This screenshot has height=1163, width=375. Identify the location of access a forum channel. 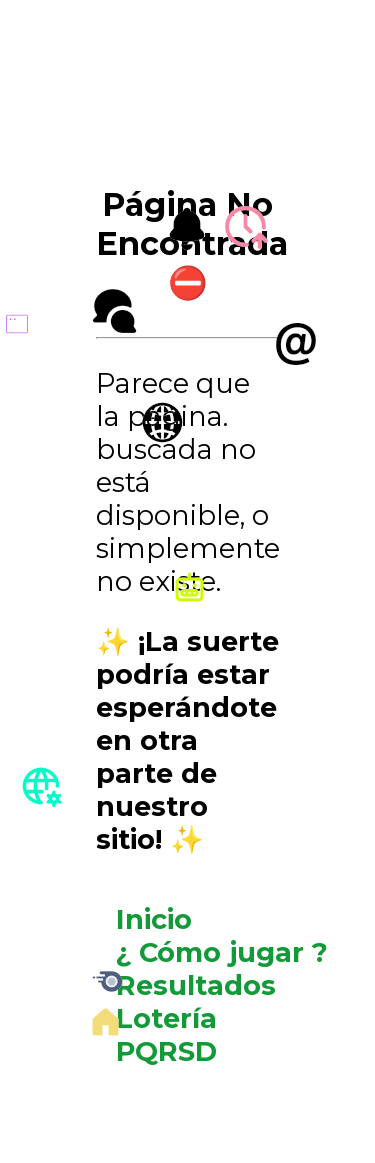
(115, 310).